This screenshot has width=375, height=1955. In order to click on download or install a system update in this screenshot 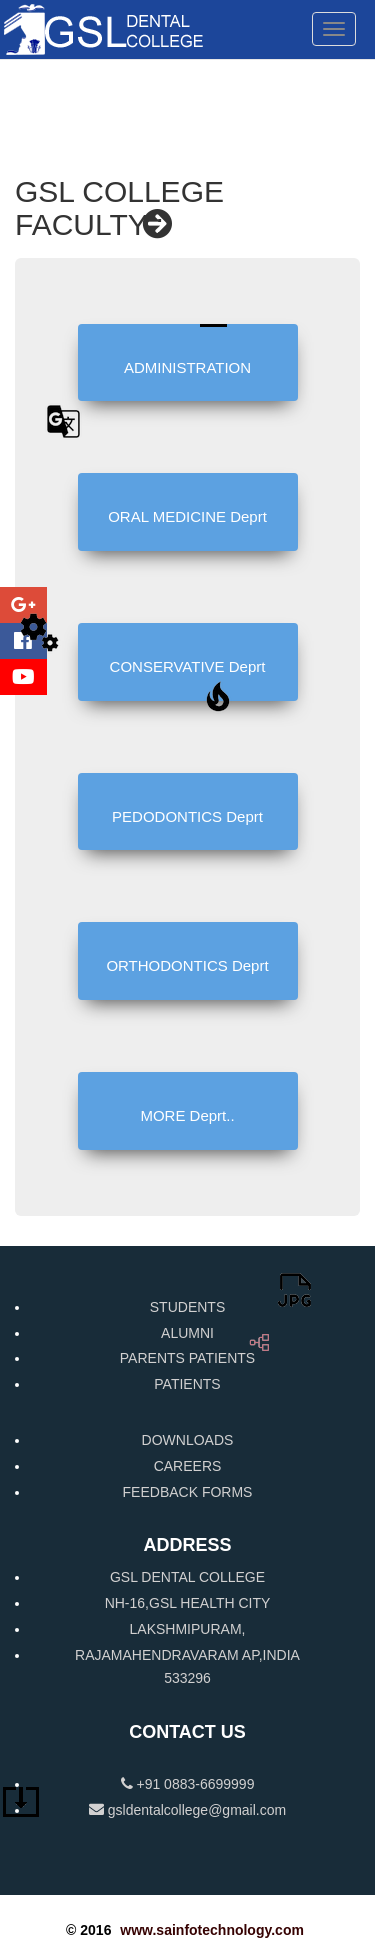, I will do `click(21, 1802)`.